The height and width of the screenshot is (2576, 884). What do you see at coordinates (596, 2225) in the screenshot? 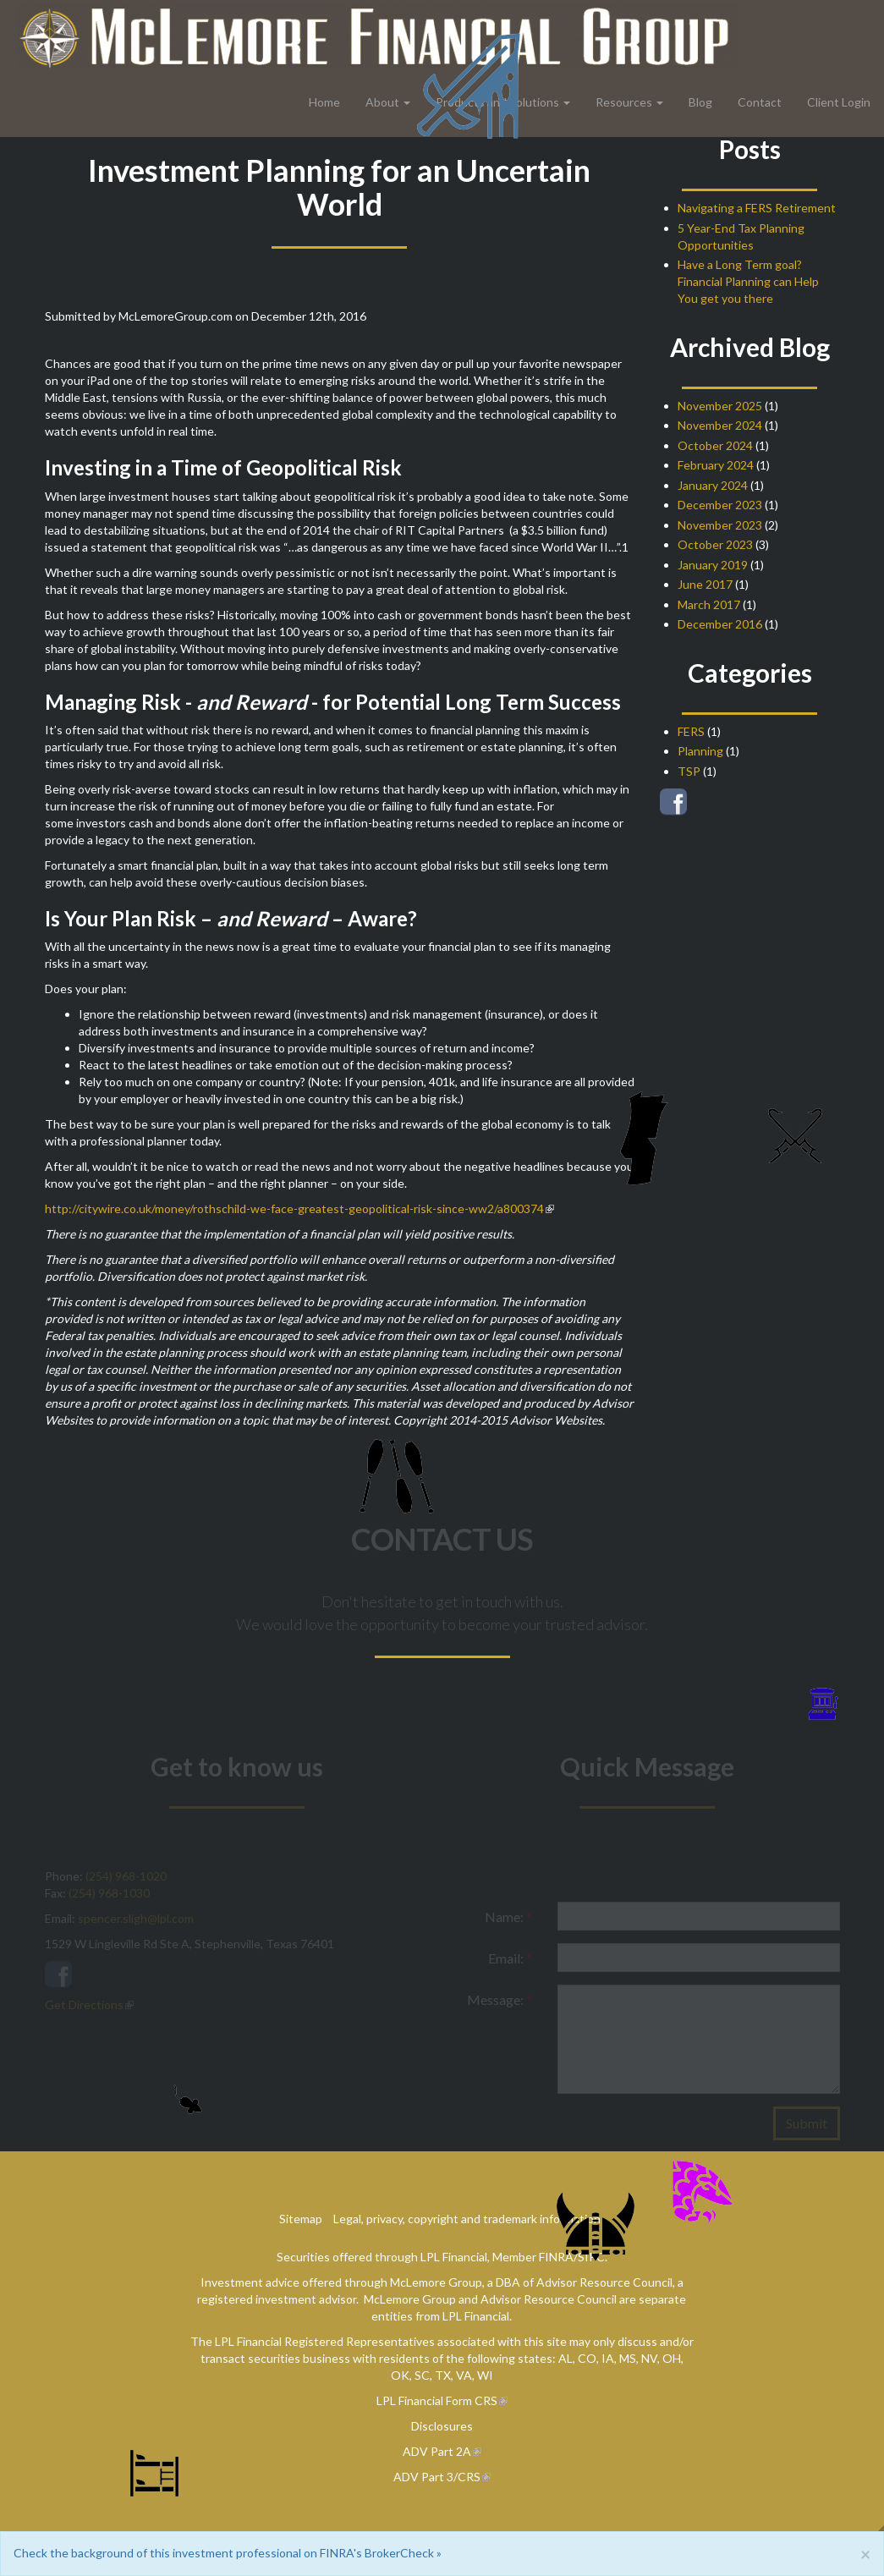
I see `select viking or norse character class` at bounding box center [596, 2225].